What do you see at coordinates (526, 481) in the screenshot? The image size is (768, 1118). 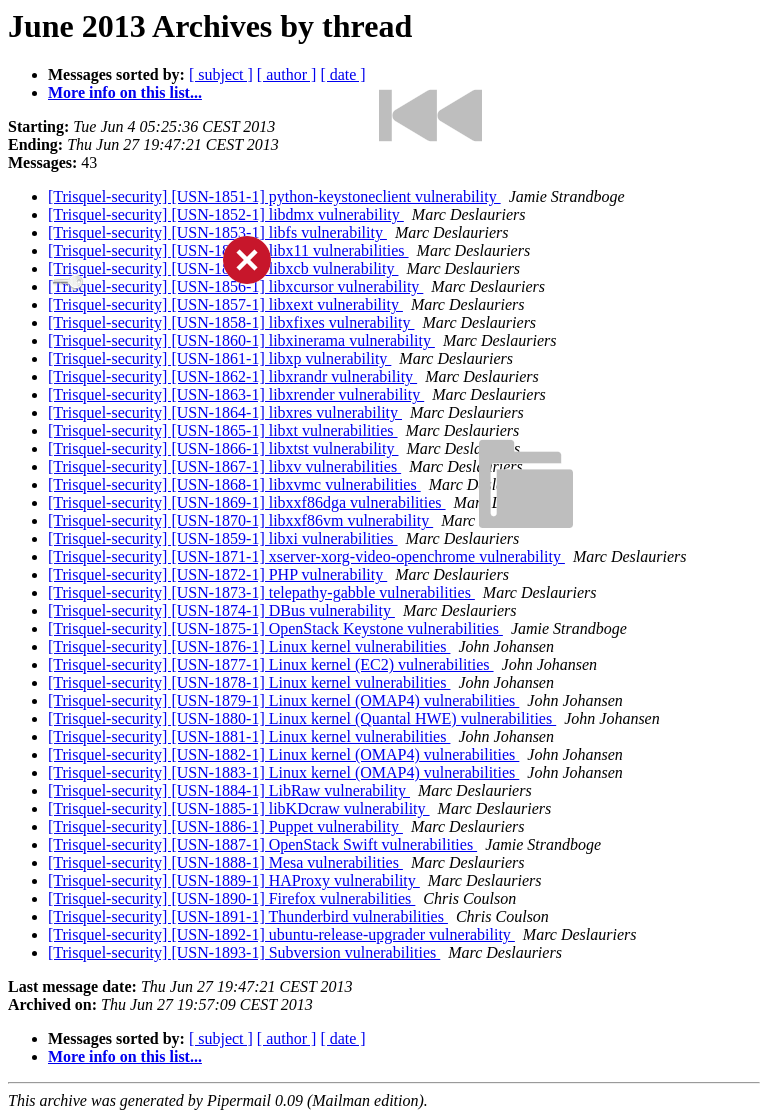 I see `open file browser or documents folder` at bounding box center [526, 481].